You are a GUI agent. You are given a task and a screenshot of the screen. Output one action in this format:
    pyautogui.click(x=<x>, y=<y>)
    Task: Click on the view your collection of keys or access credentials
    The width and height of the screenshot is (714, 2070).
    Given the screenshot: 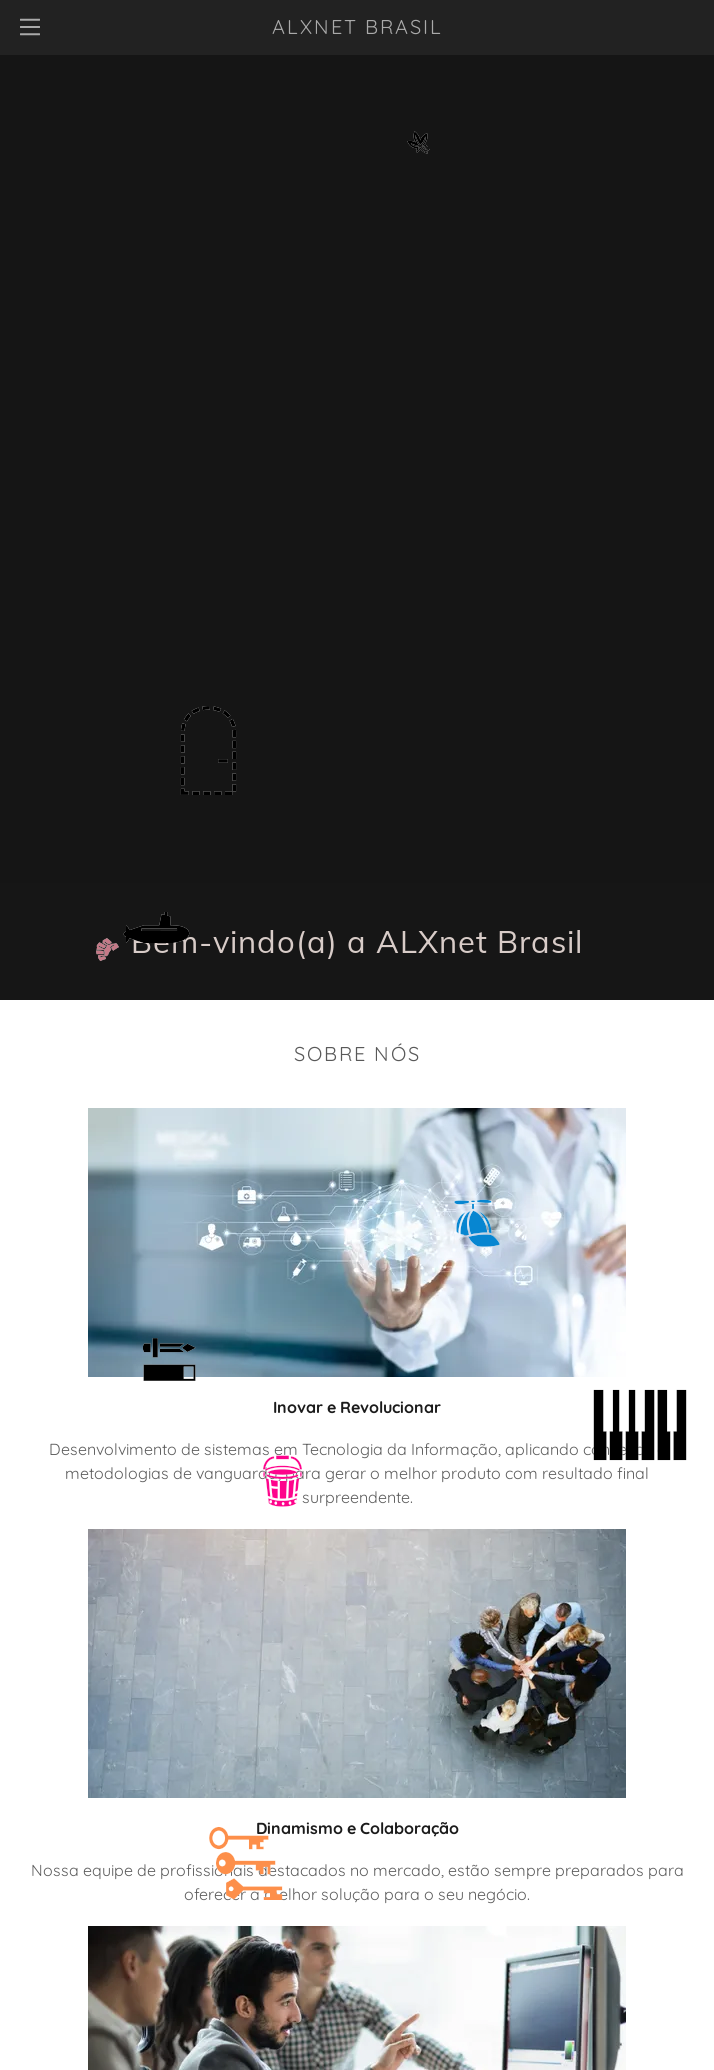 What is the action you would take?
    pyautogui.click(x=245, y=1863)
    